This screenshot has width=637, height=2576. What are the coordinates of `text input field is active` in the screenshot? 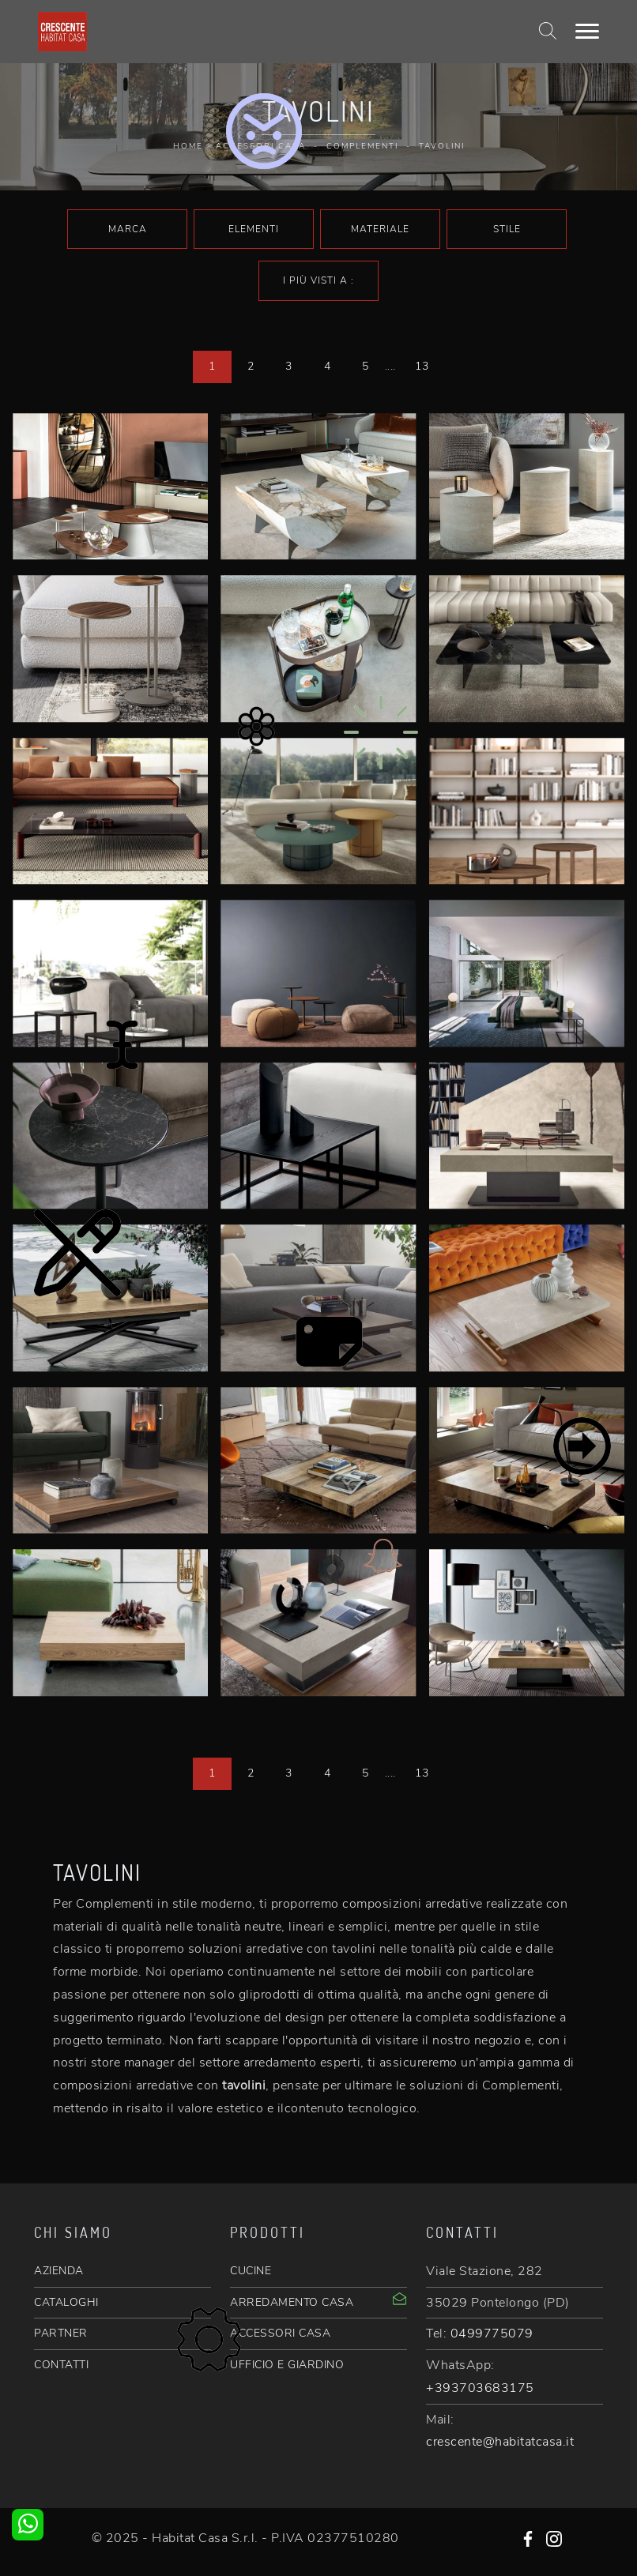 It's located at (122, 1044).